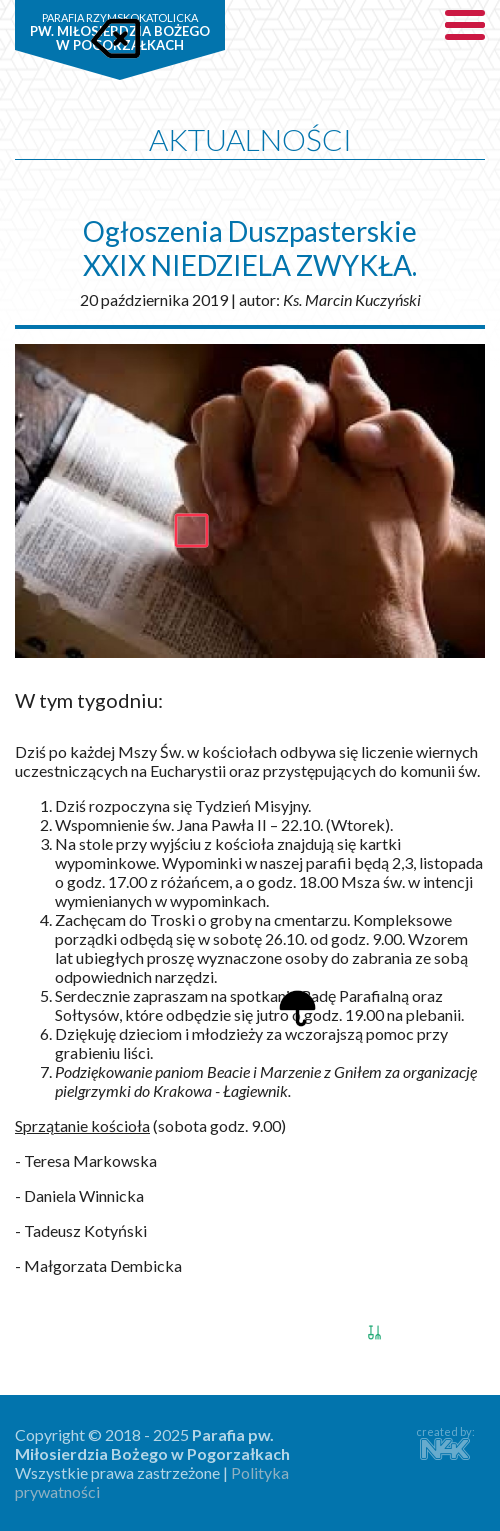 The height and width of the screenshot is (1531, 500). Describe the element at coordinates (374, 1332) in the screenshot. I see `access gardening or landscaping tools` at that location.